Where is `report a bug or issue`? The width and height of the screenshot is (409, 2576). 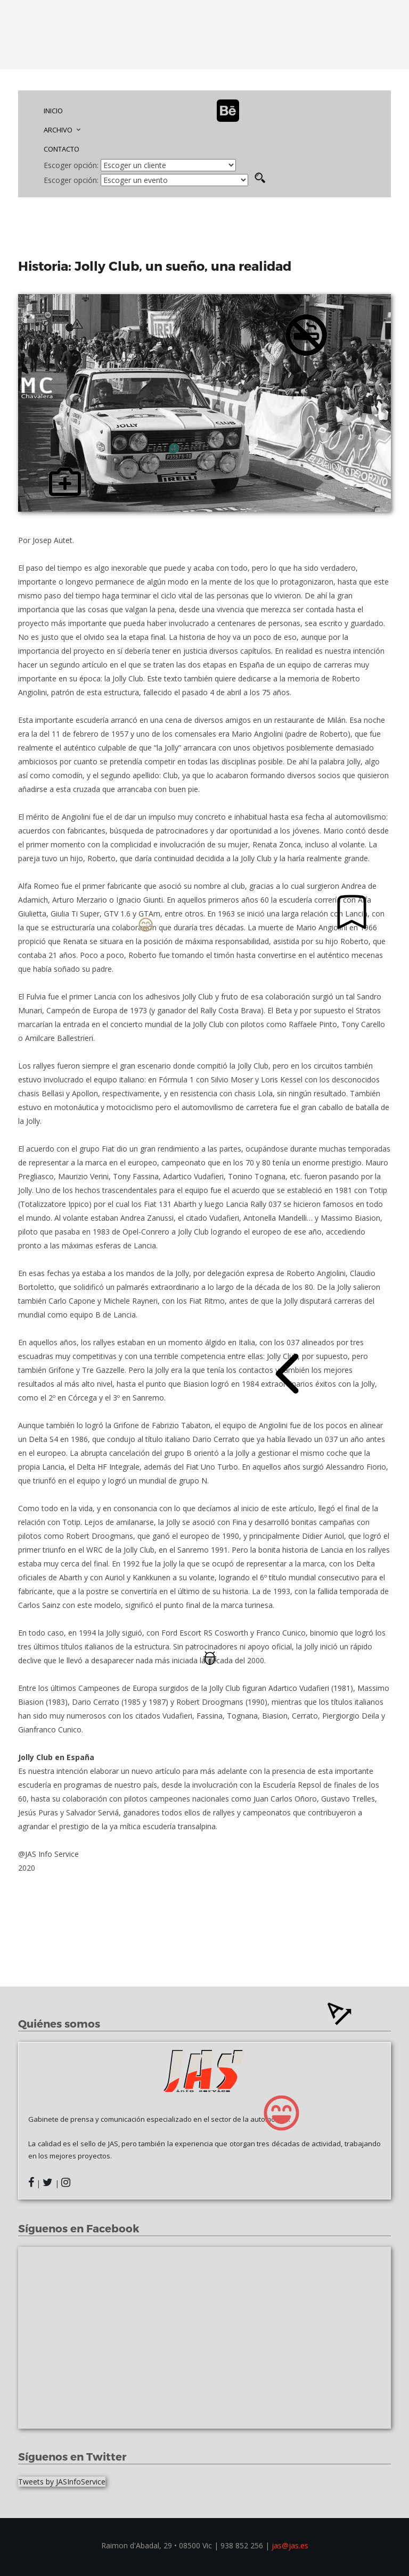
report a bug or issue is located at coordinates (210, 1658).